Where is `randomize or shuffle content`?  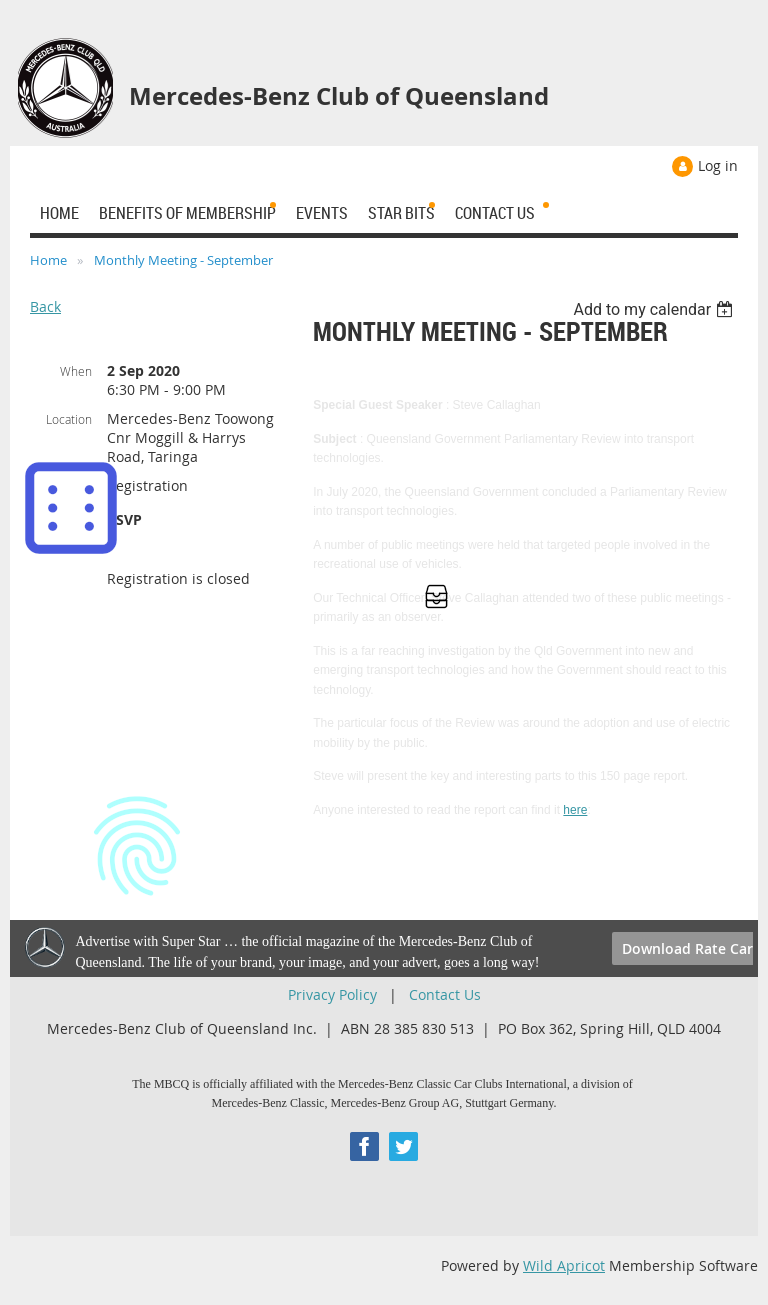 randomize or shuffle content is located at coordinates (71, 508).